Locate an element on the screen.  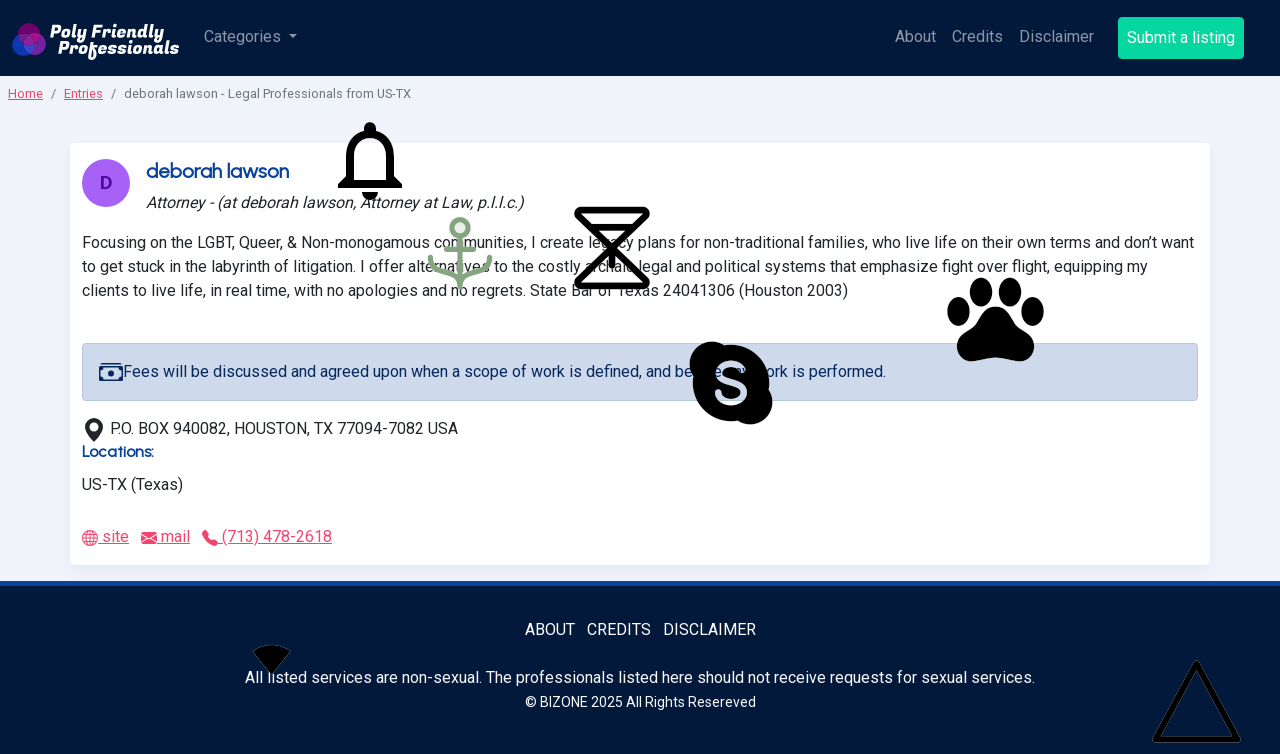
anchor a floating element or panel in place is located at coordinates (460, 252).